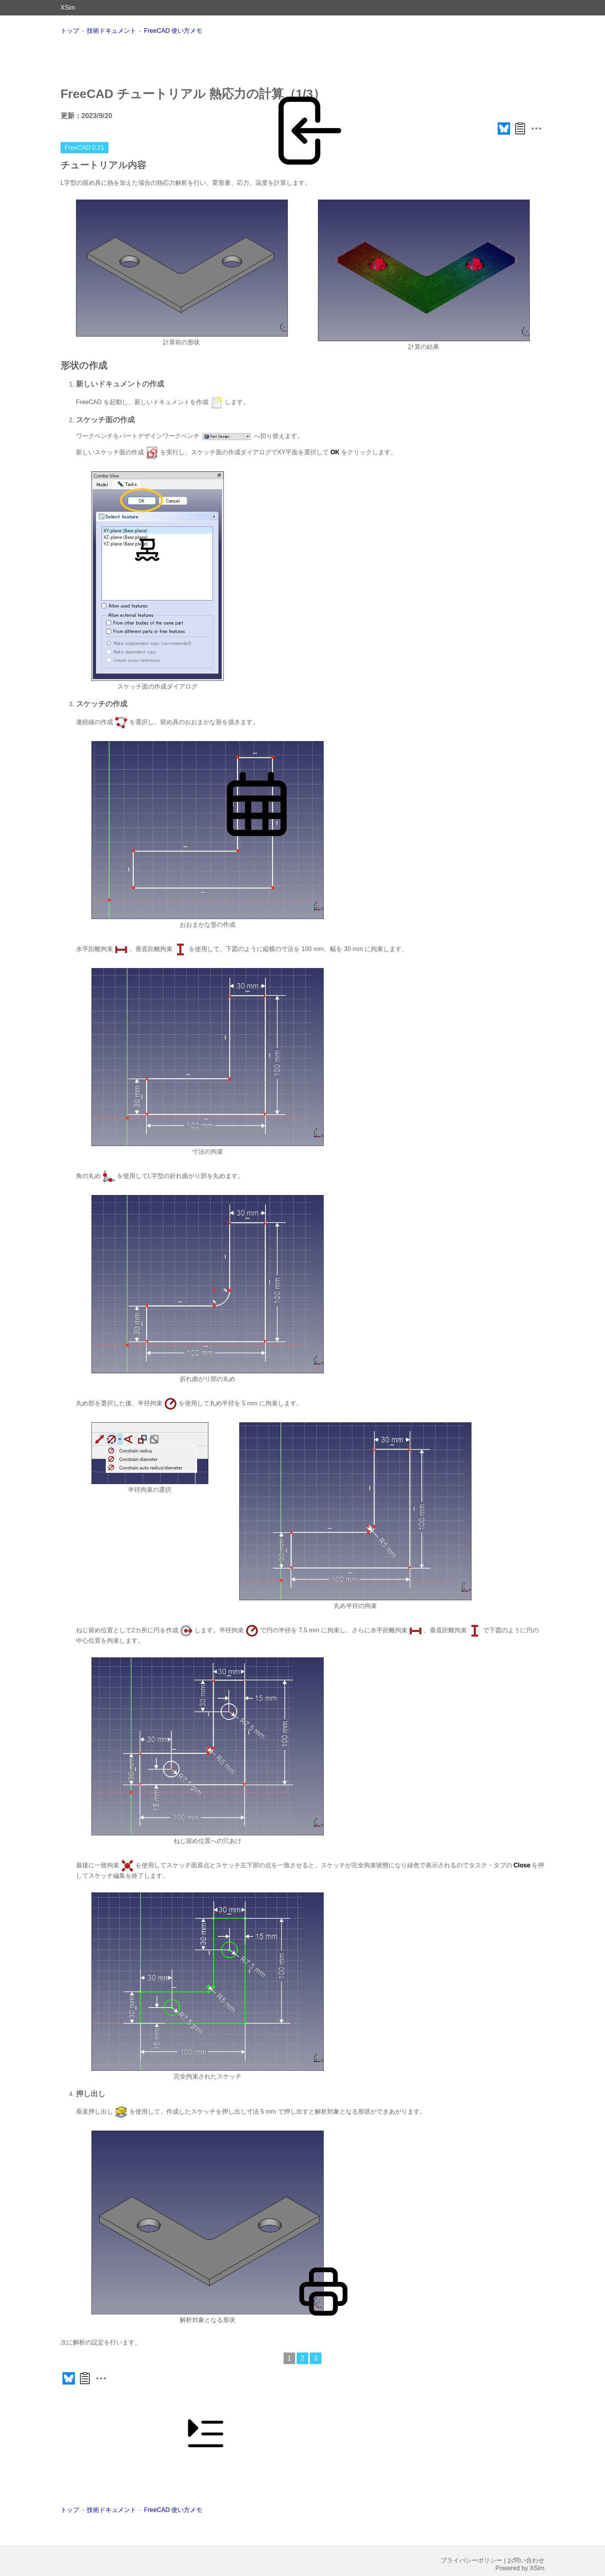 This screenshot has width=605, height=2576. Describe the element at coordinates (257, 806) in the screenshot. I see `view calendar or schedule` at that location.